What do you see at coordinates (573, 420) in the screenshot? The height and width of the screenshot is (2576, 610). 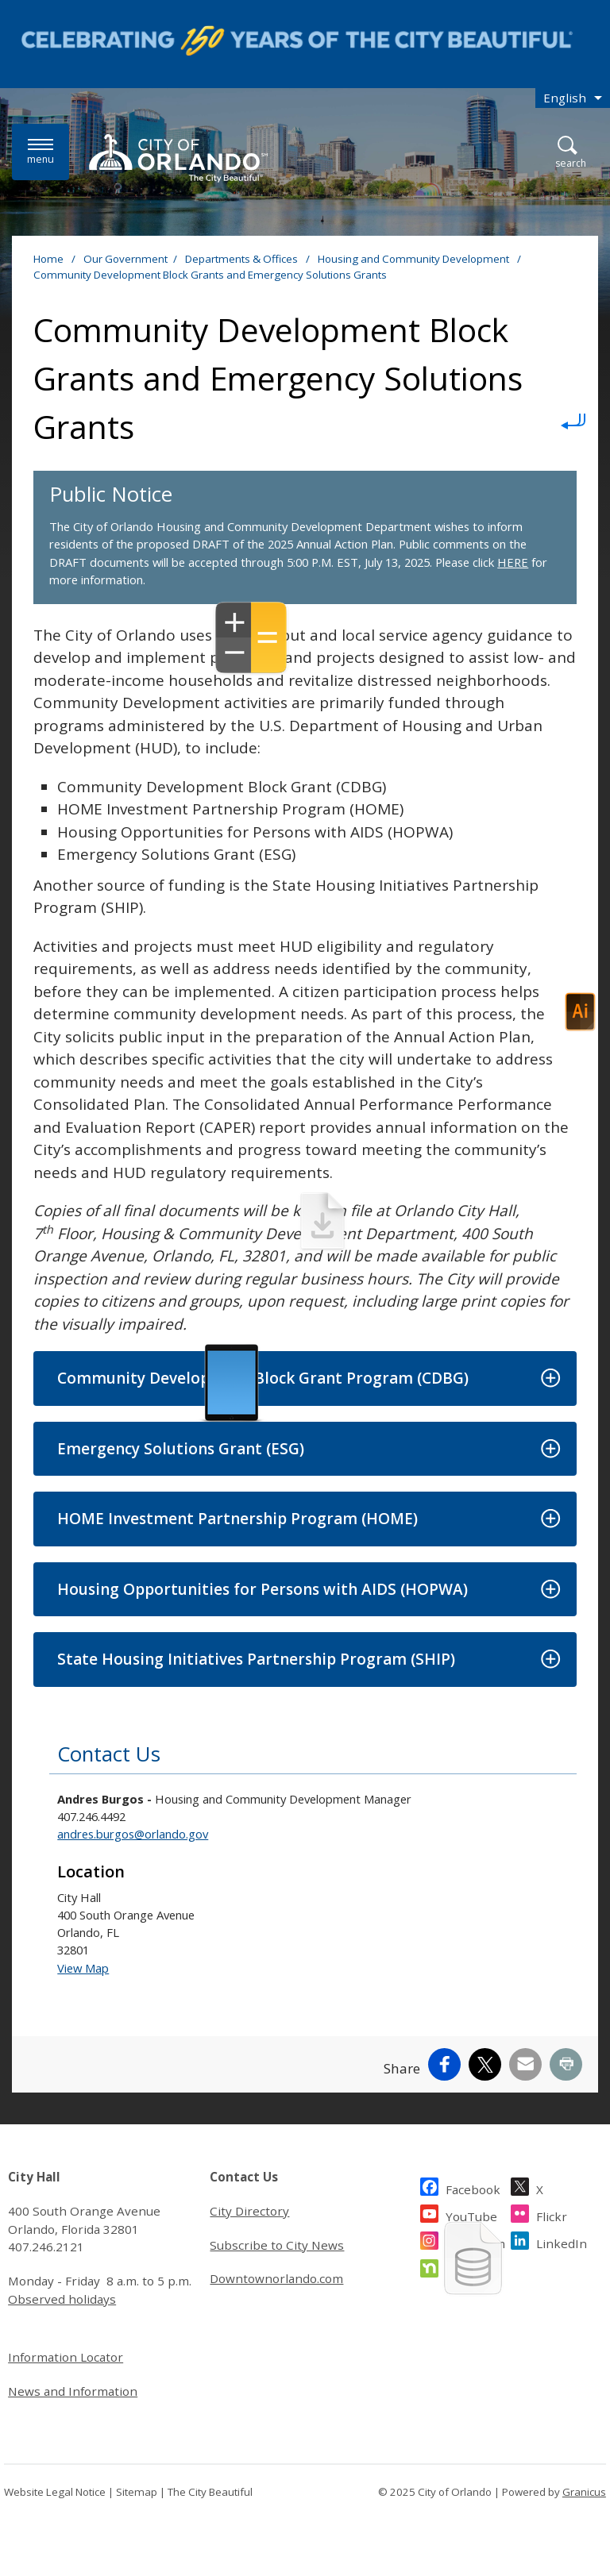 I see `reply to all recipients of an email` at bounding box center [573, 420].